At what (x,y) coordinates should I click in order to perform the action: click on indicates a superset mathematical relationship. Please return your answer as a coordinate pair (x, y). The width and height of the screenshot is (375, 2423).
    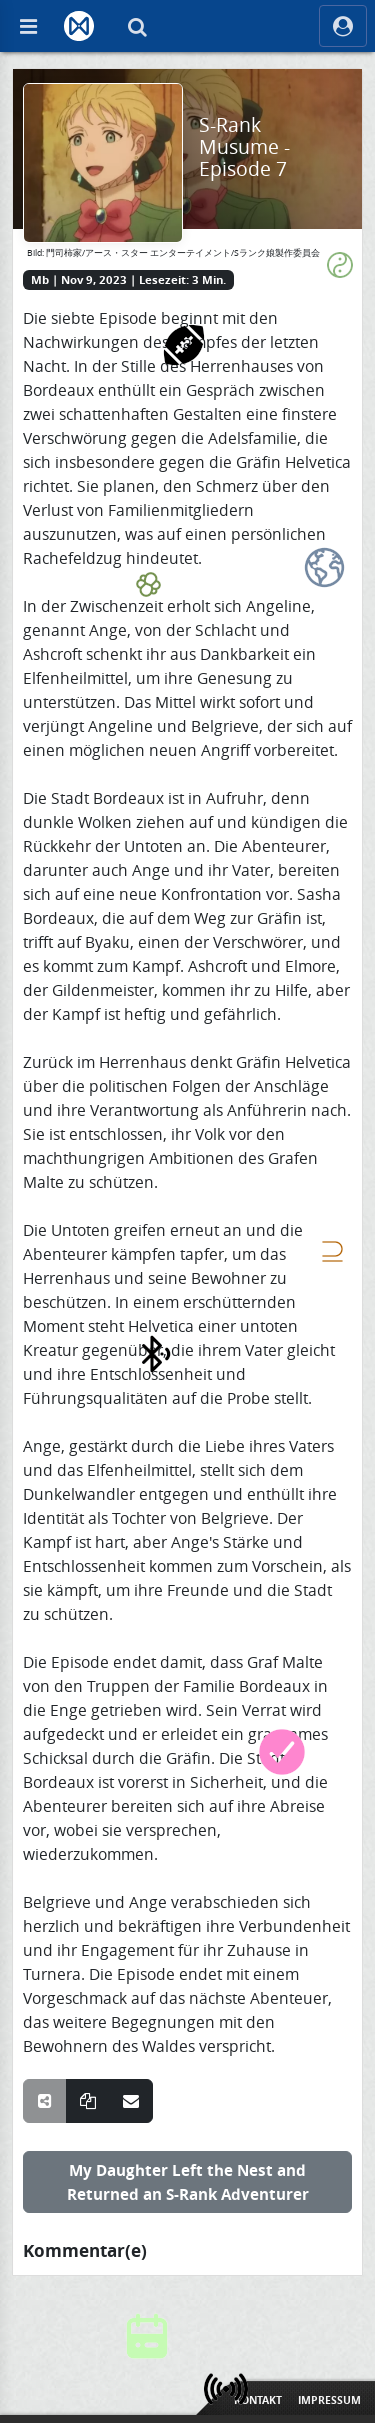
    Looking at the image, I should click on (332, 1252).